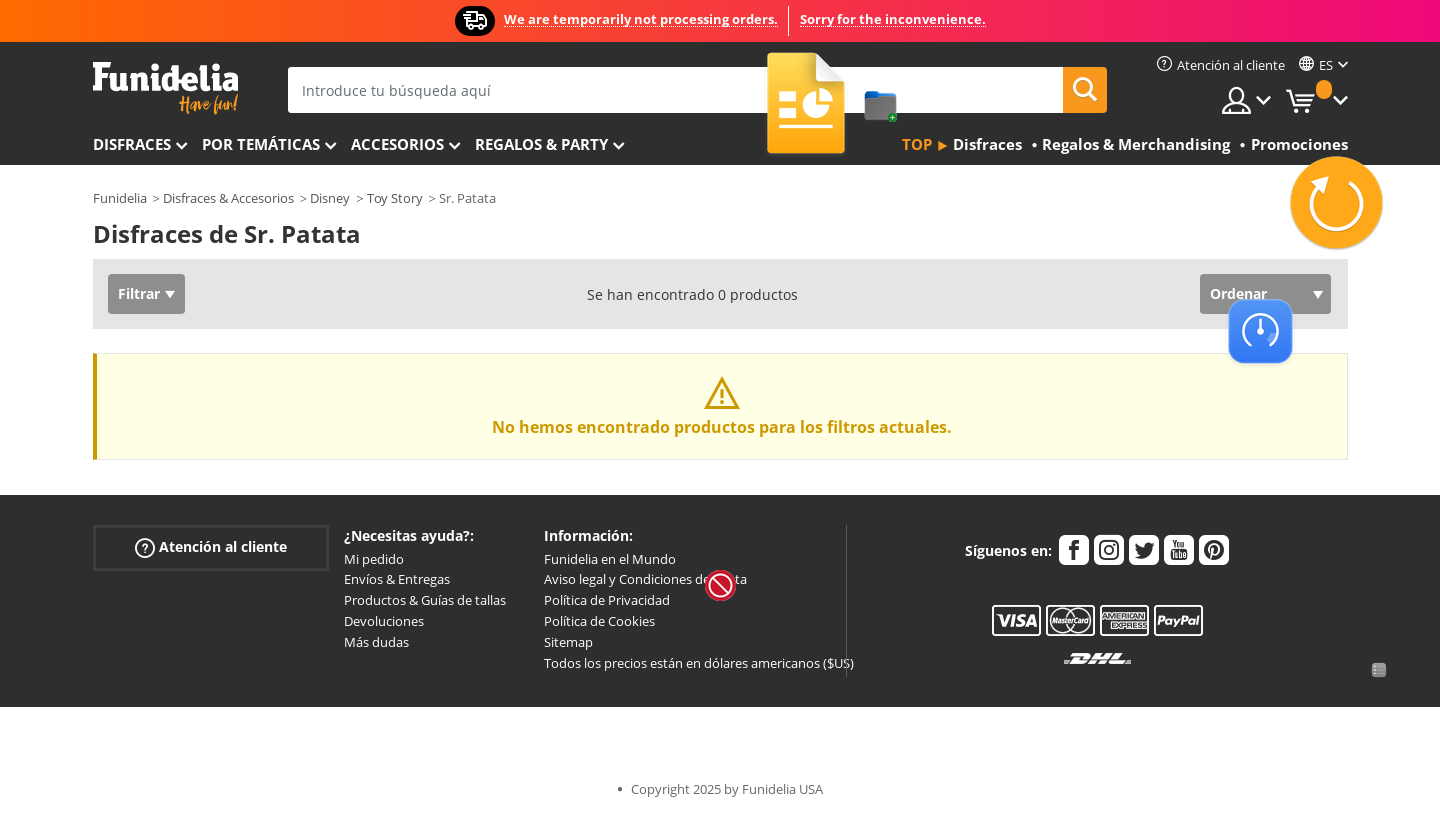 The height and width of the screenshot is (819, 1440). Describe the element at coordinates (1260, 332) in the screenshot. I see `open performance or speed settings` at that location.